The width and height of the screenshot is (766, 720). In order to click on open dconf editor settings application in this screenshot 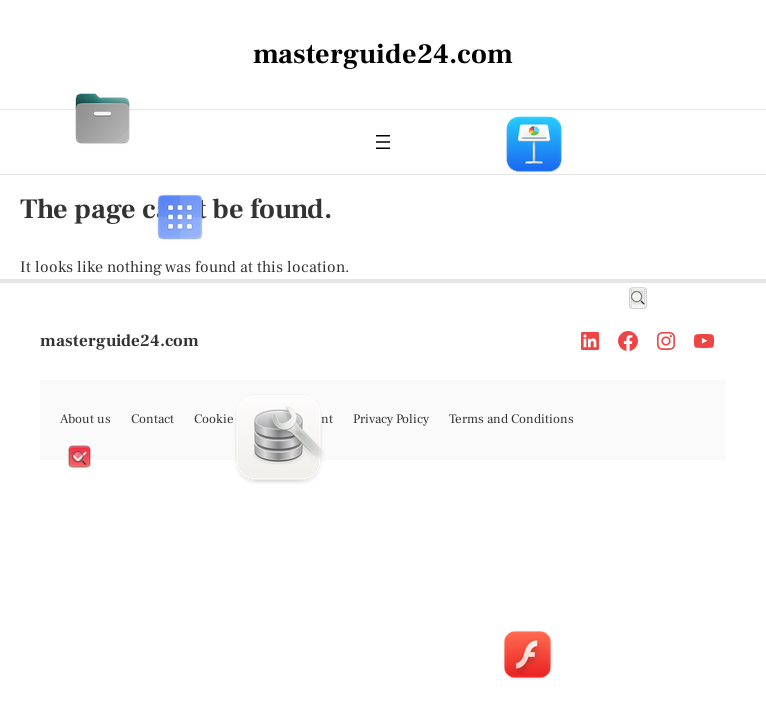, I will do `click(79, 456)`.